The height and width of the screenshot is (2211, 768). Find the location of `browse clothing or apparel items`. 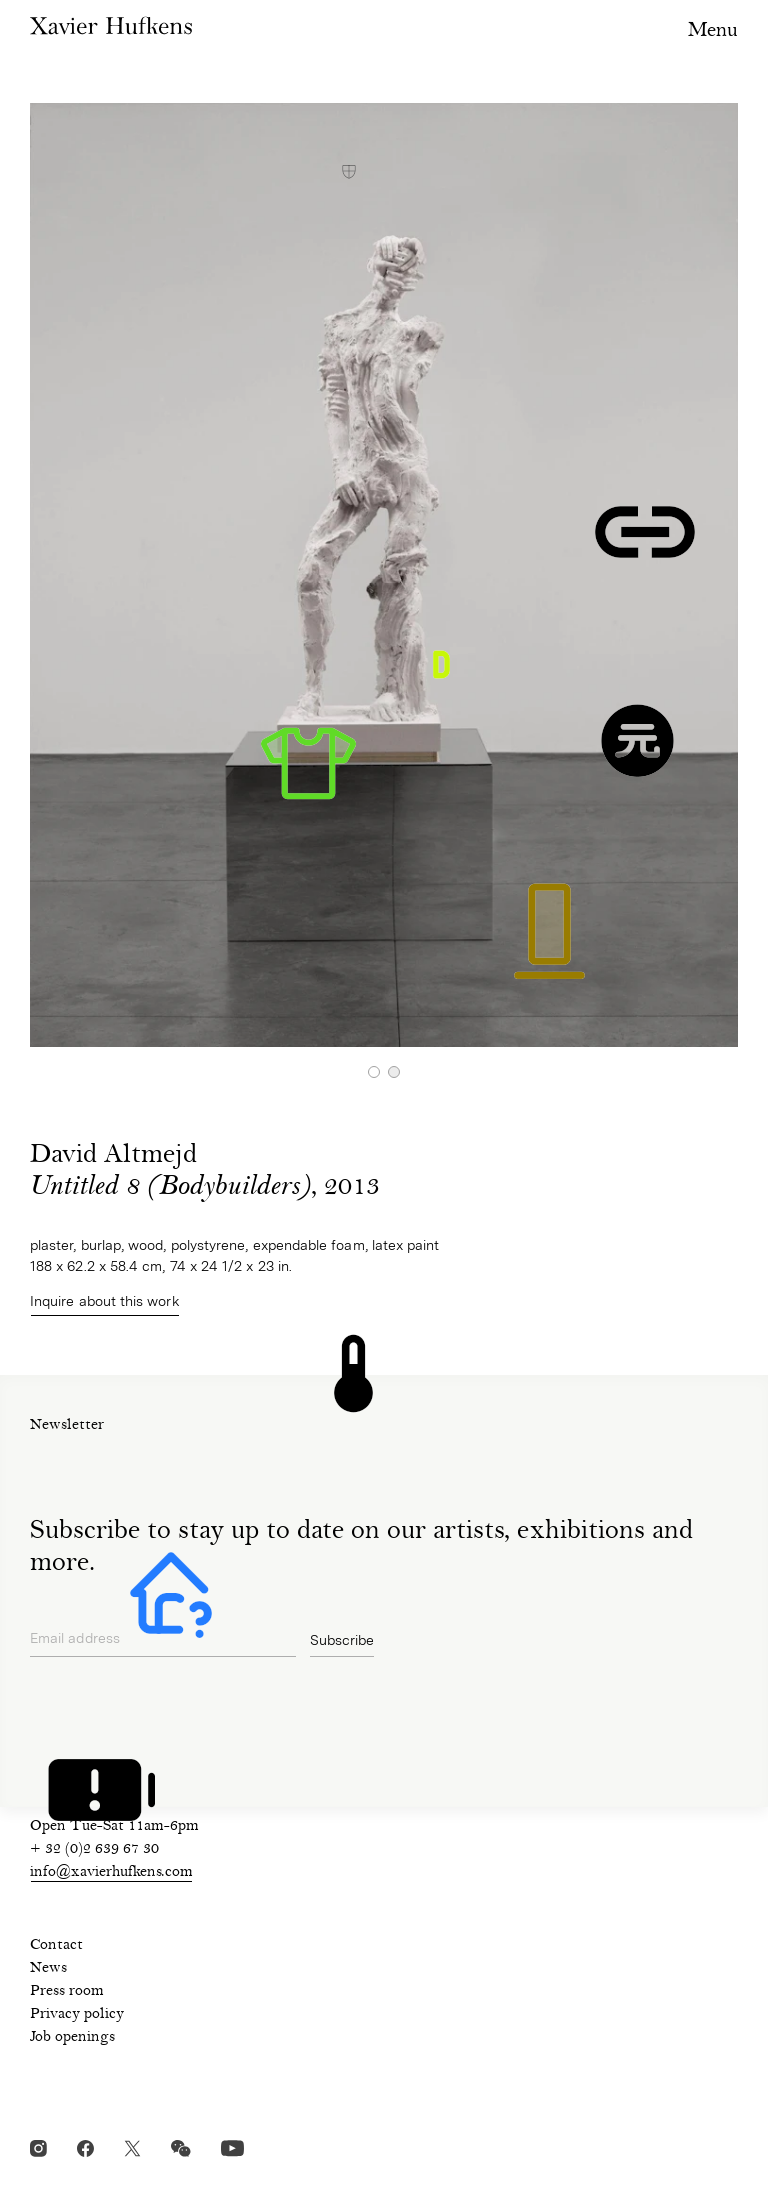

browse clothing or apparel items is located at coordinates (308, 763).